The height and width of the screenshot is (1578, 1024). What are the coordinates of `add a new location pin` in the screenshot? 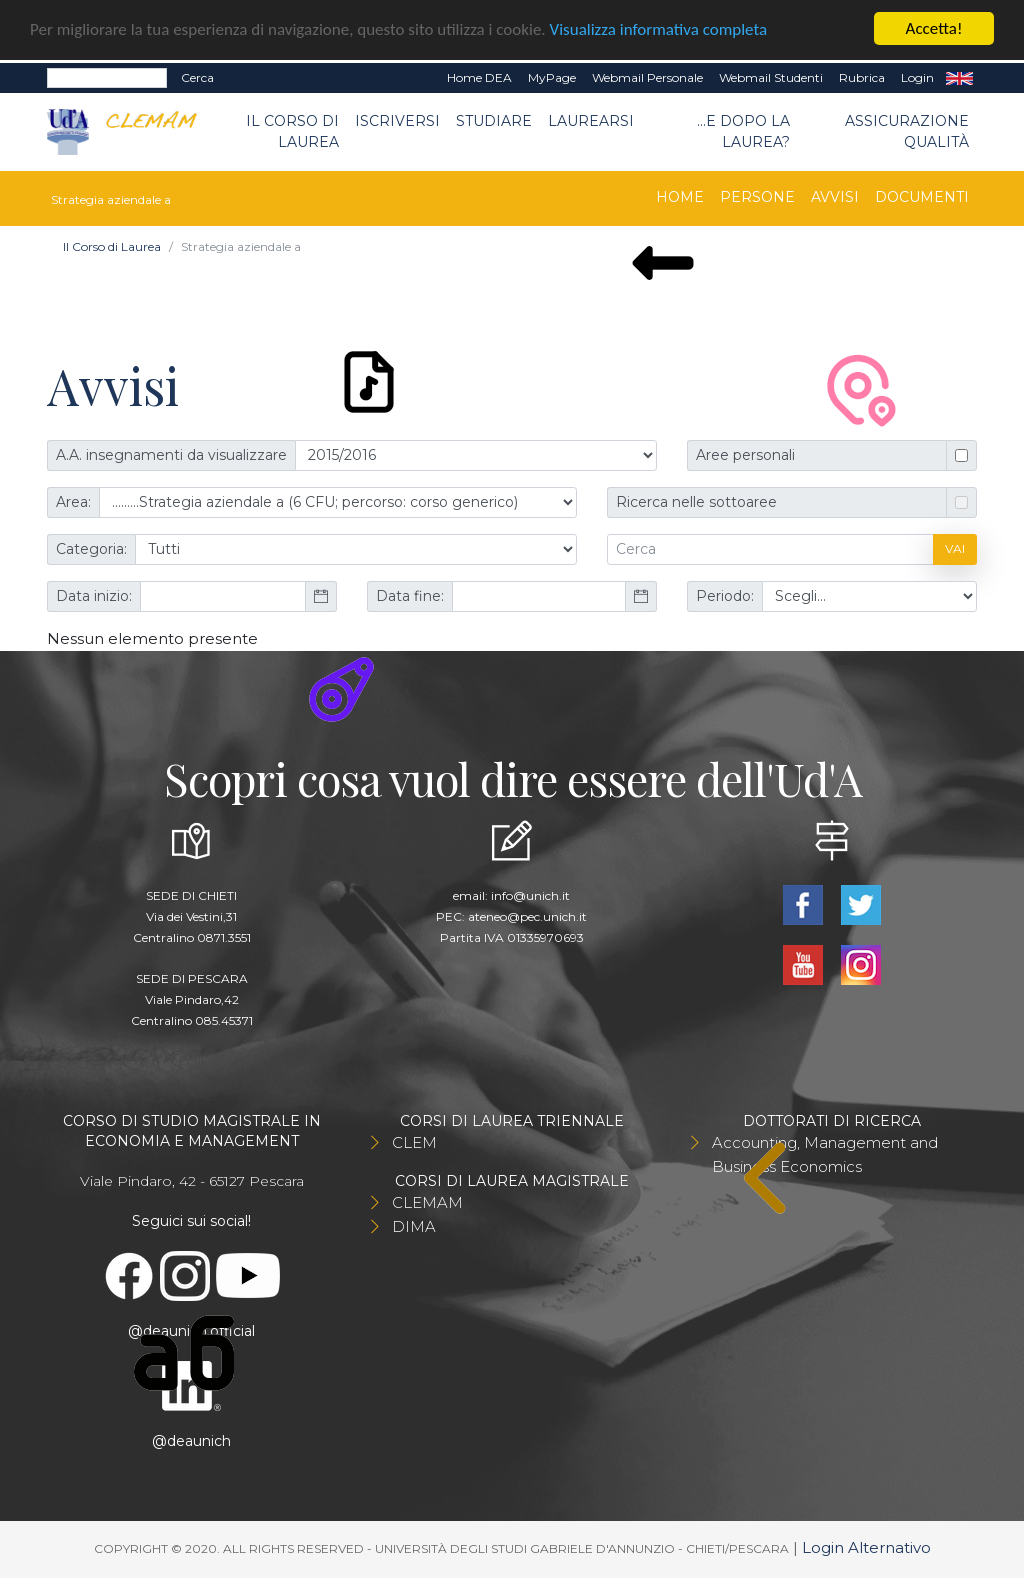 It's located at (858, 389).